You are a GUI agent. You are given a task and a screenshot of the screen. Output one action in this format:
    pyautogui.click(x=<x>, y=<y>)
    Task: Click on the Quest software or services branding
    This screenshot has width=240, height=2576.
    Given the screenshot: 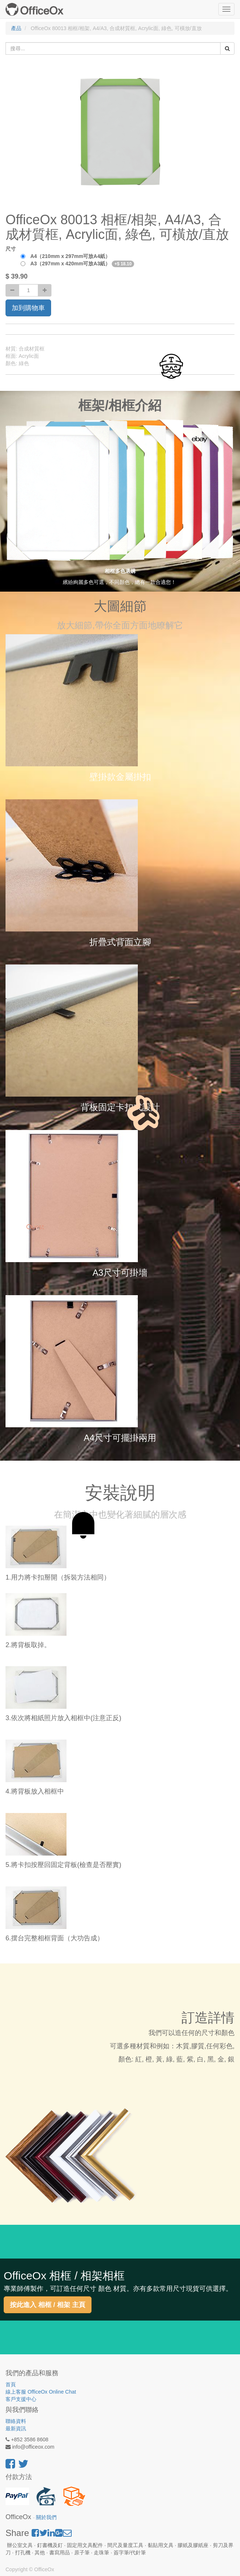 What is the action you would take?
    pyautogui.click(x=35, y=1227)
    